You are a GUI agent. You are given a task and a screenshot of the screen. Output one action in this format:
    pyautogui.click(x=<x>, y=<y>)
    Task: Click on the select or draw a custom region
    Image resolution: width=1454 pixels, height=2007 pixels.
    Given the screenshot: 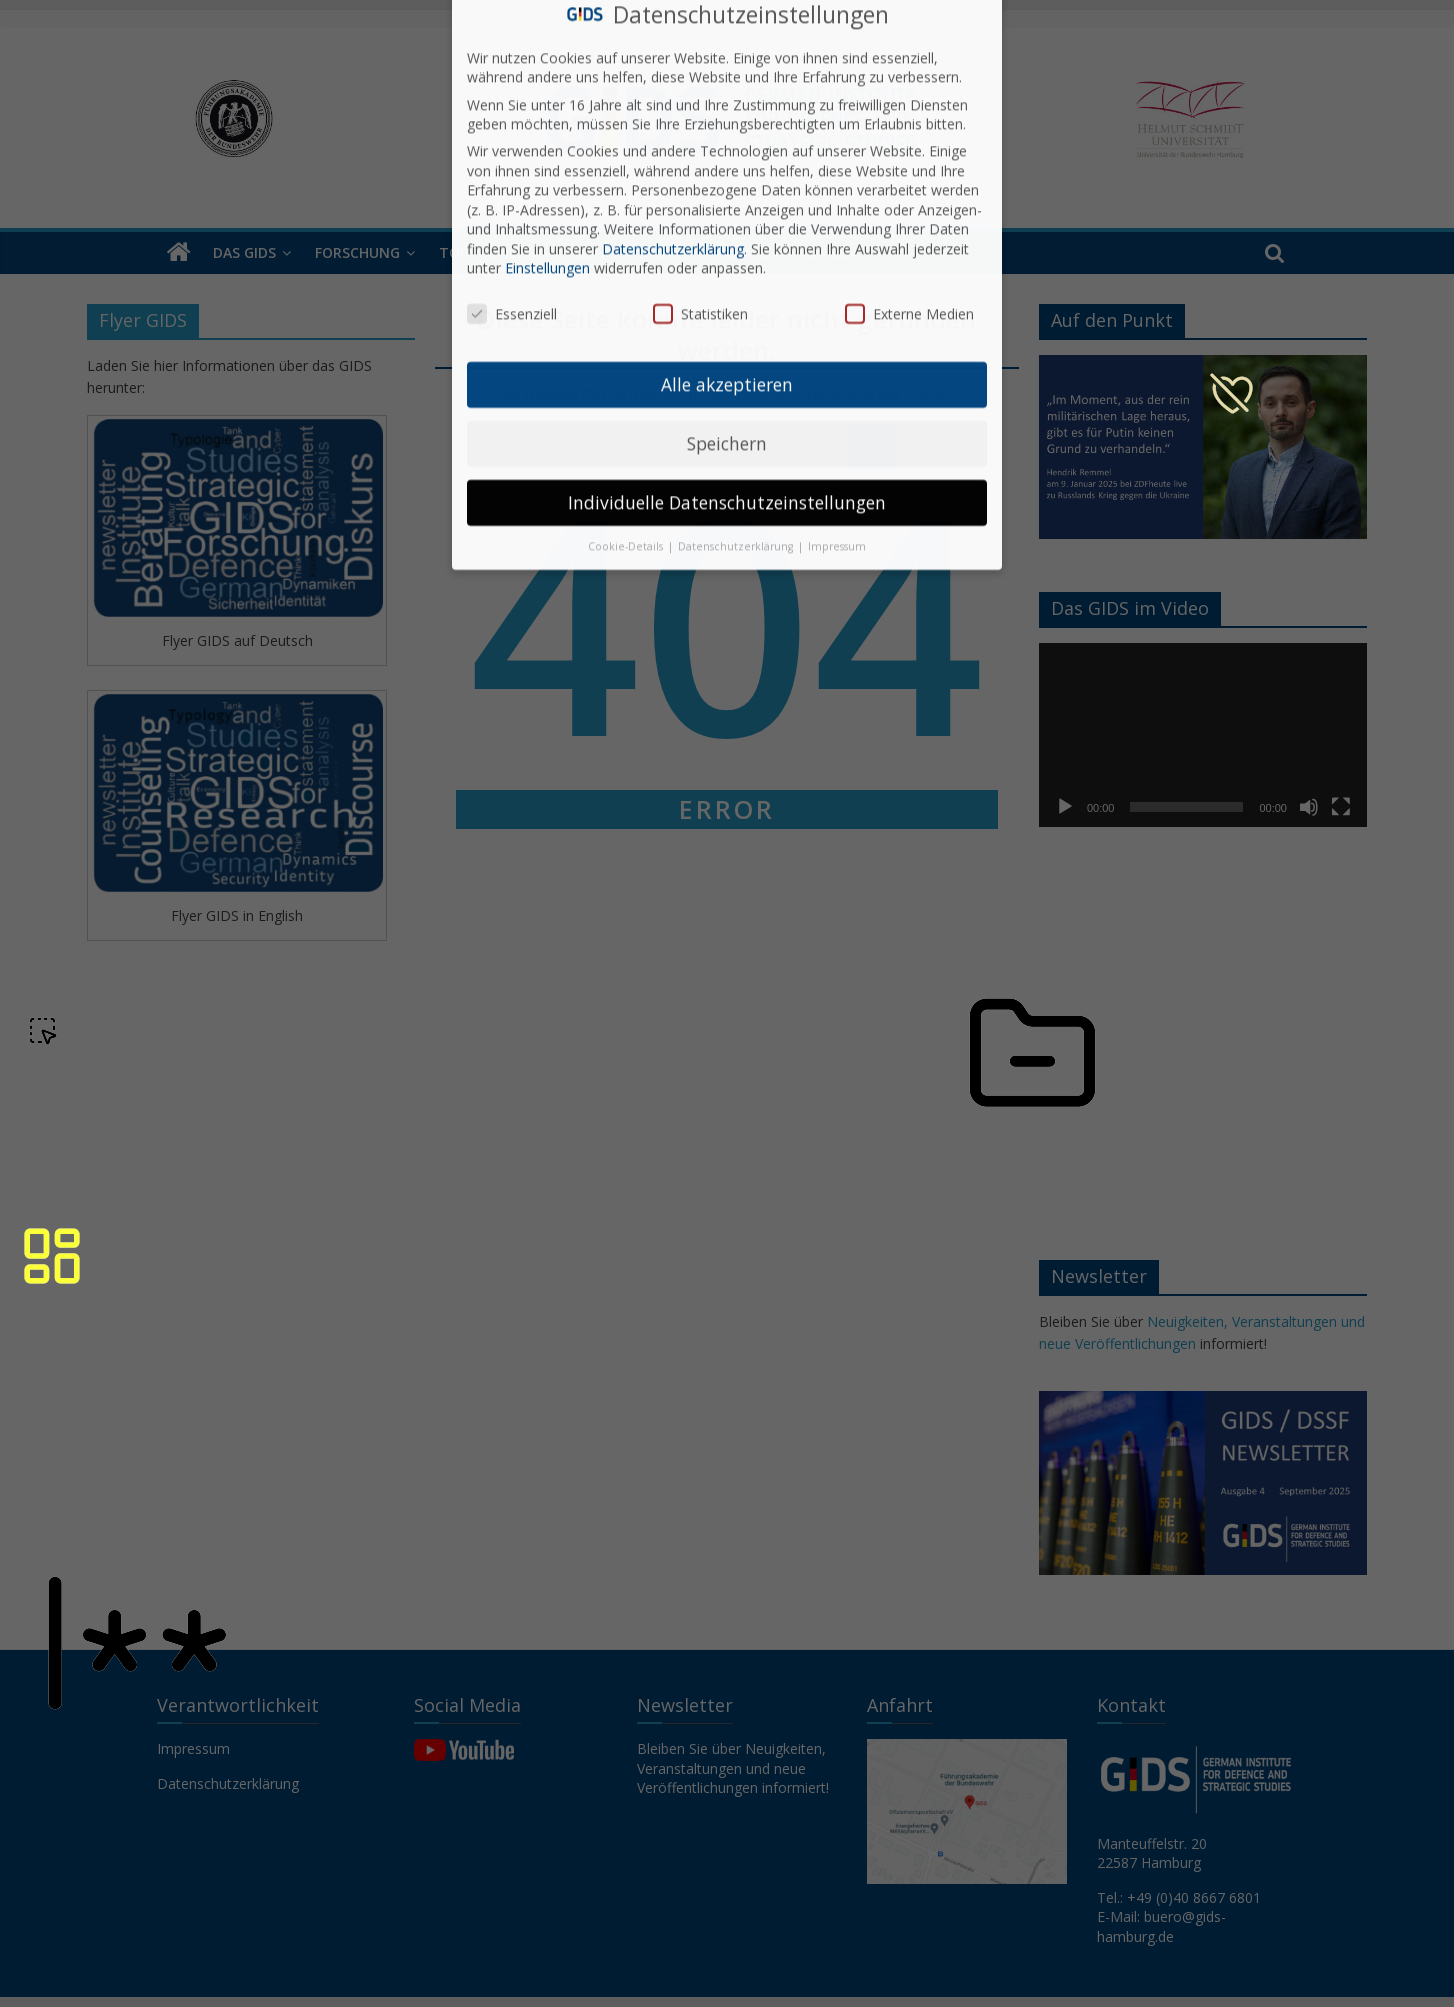 What is the action you would take?
    pyautogui.click(x=42, y=1030)
    